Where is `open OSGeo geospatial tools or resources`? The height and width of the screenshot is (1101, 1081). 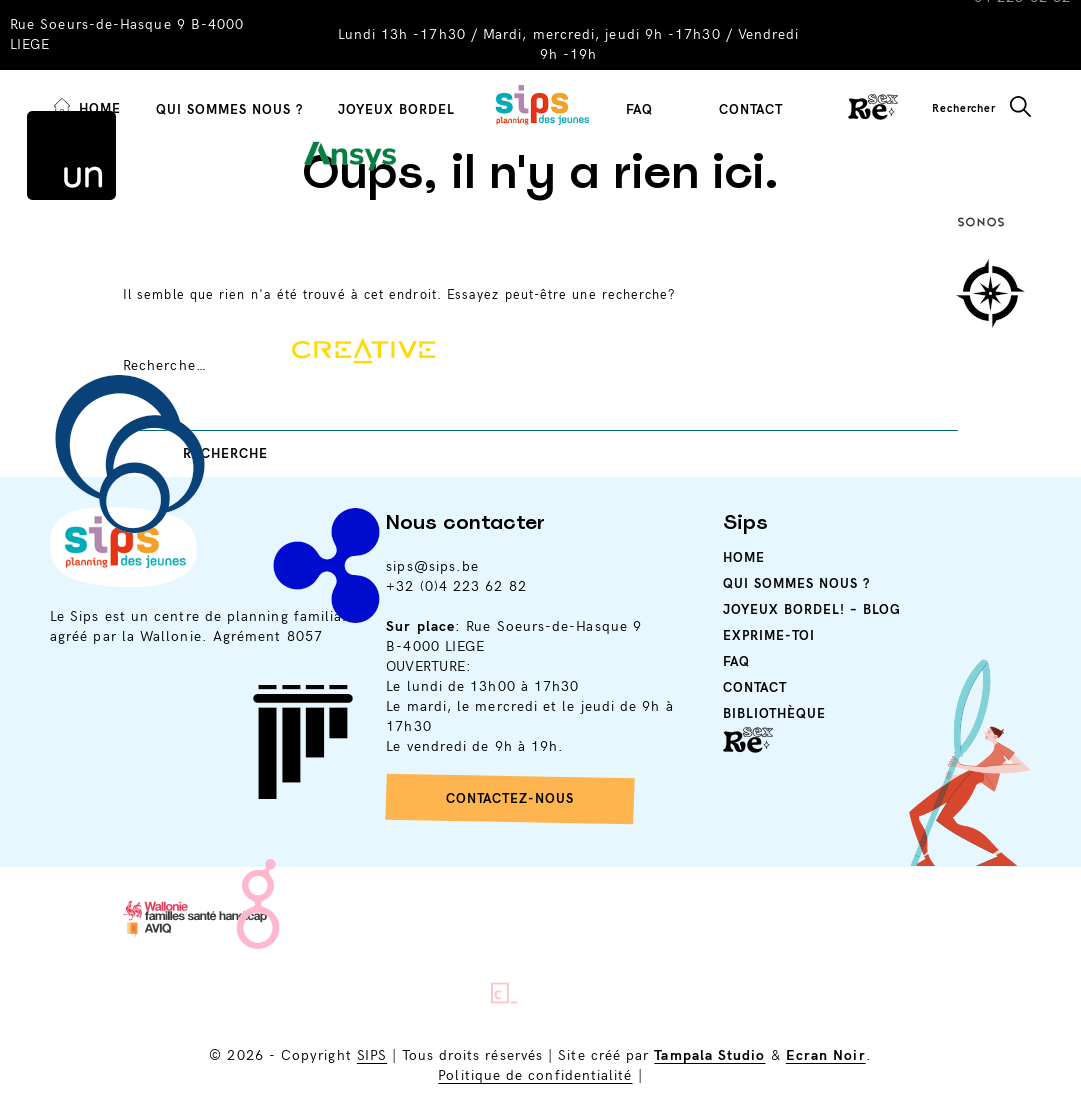
open OSGeo geospatial tools or resources is located at coordinates (990, 293).